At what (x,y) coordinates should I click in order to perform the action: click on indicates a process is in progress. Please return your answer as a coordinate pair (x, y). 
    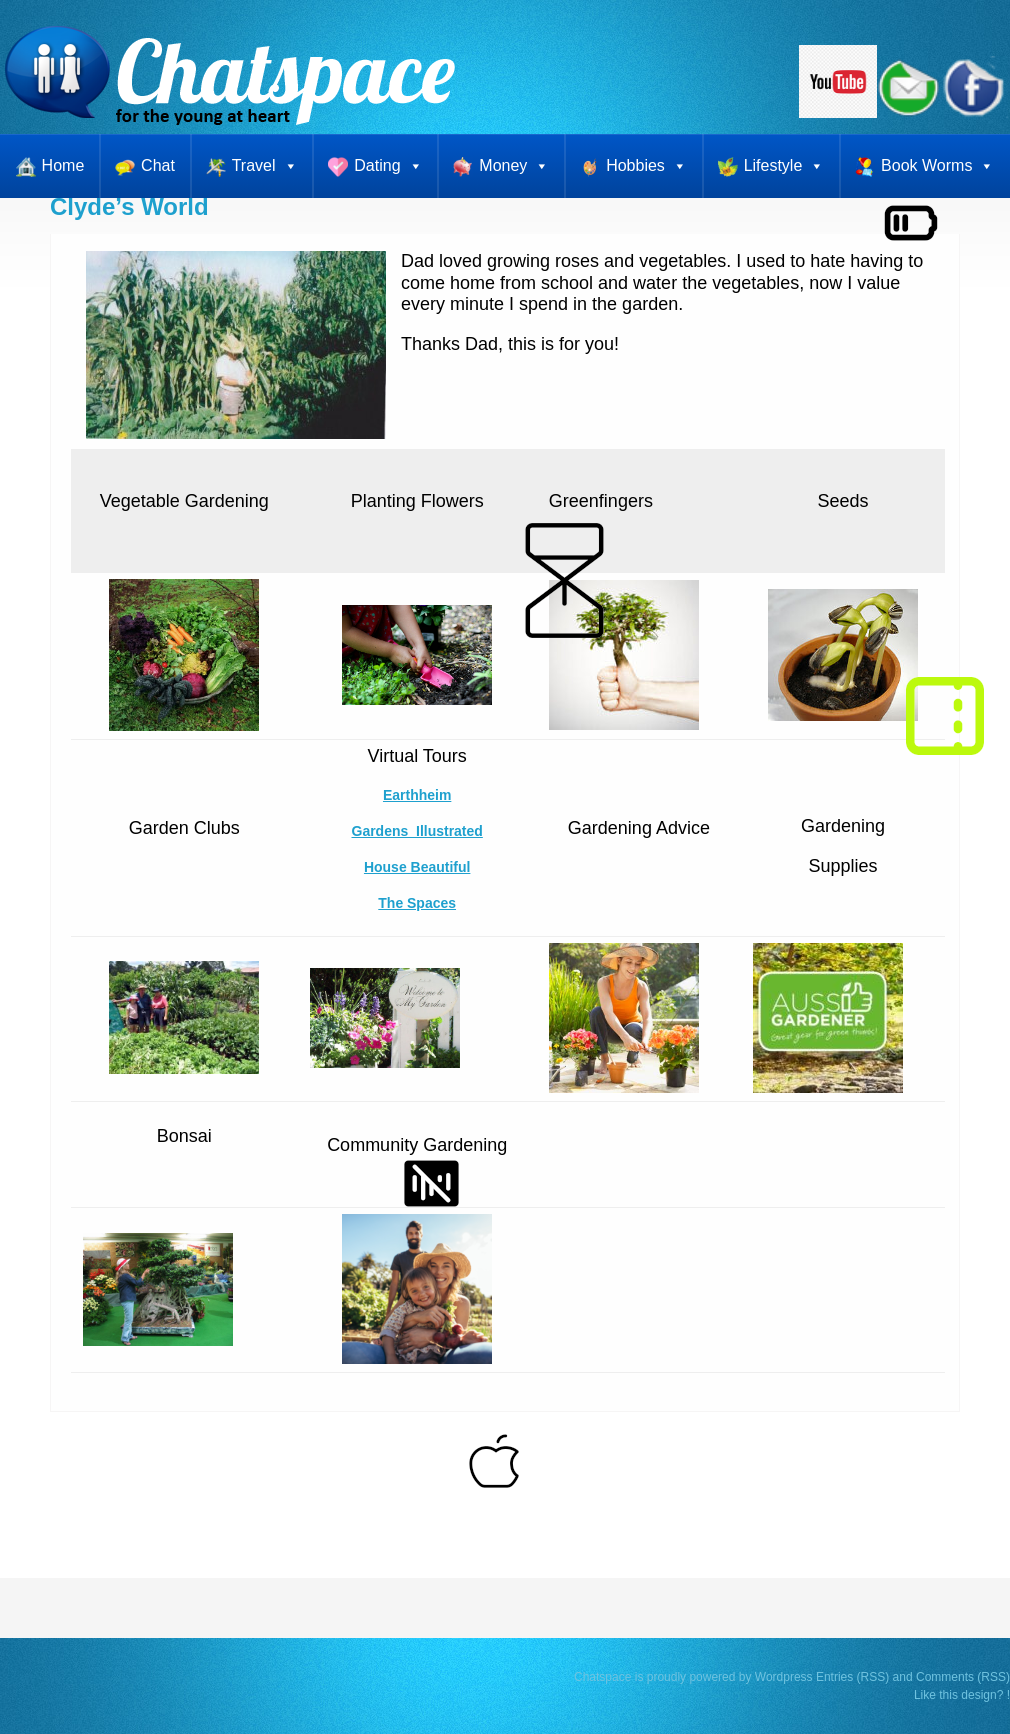
    Looking at the image, I should click on (564, 580).